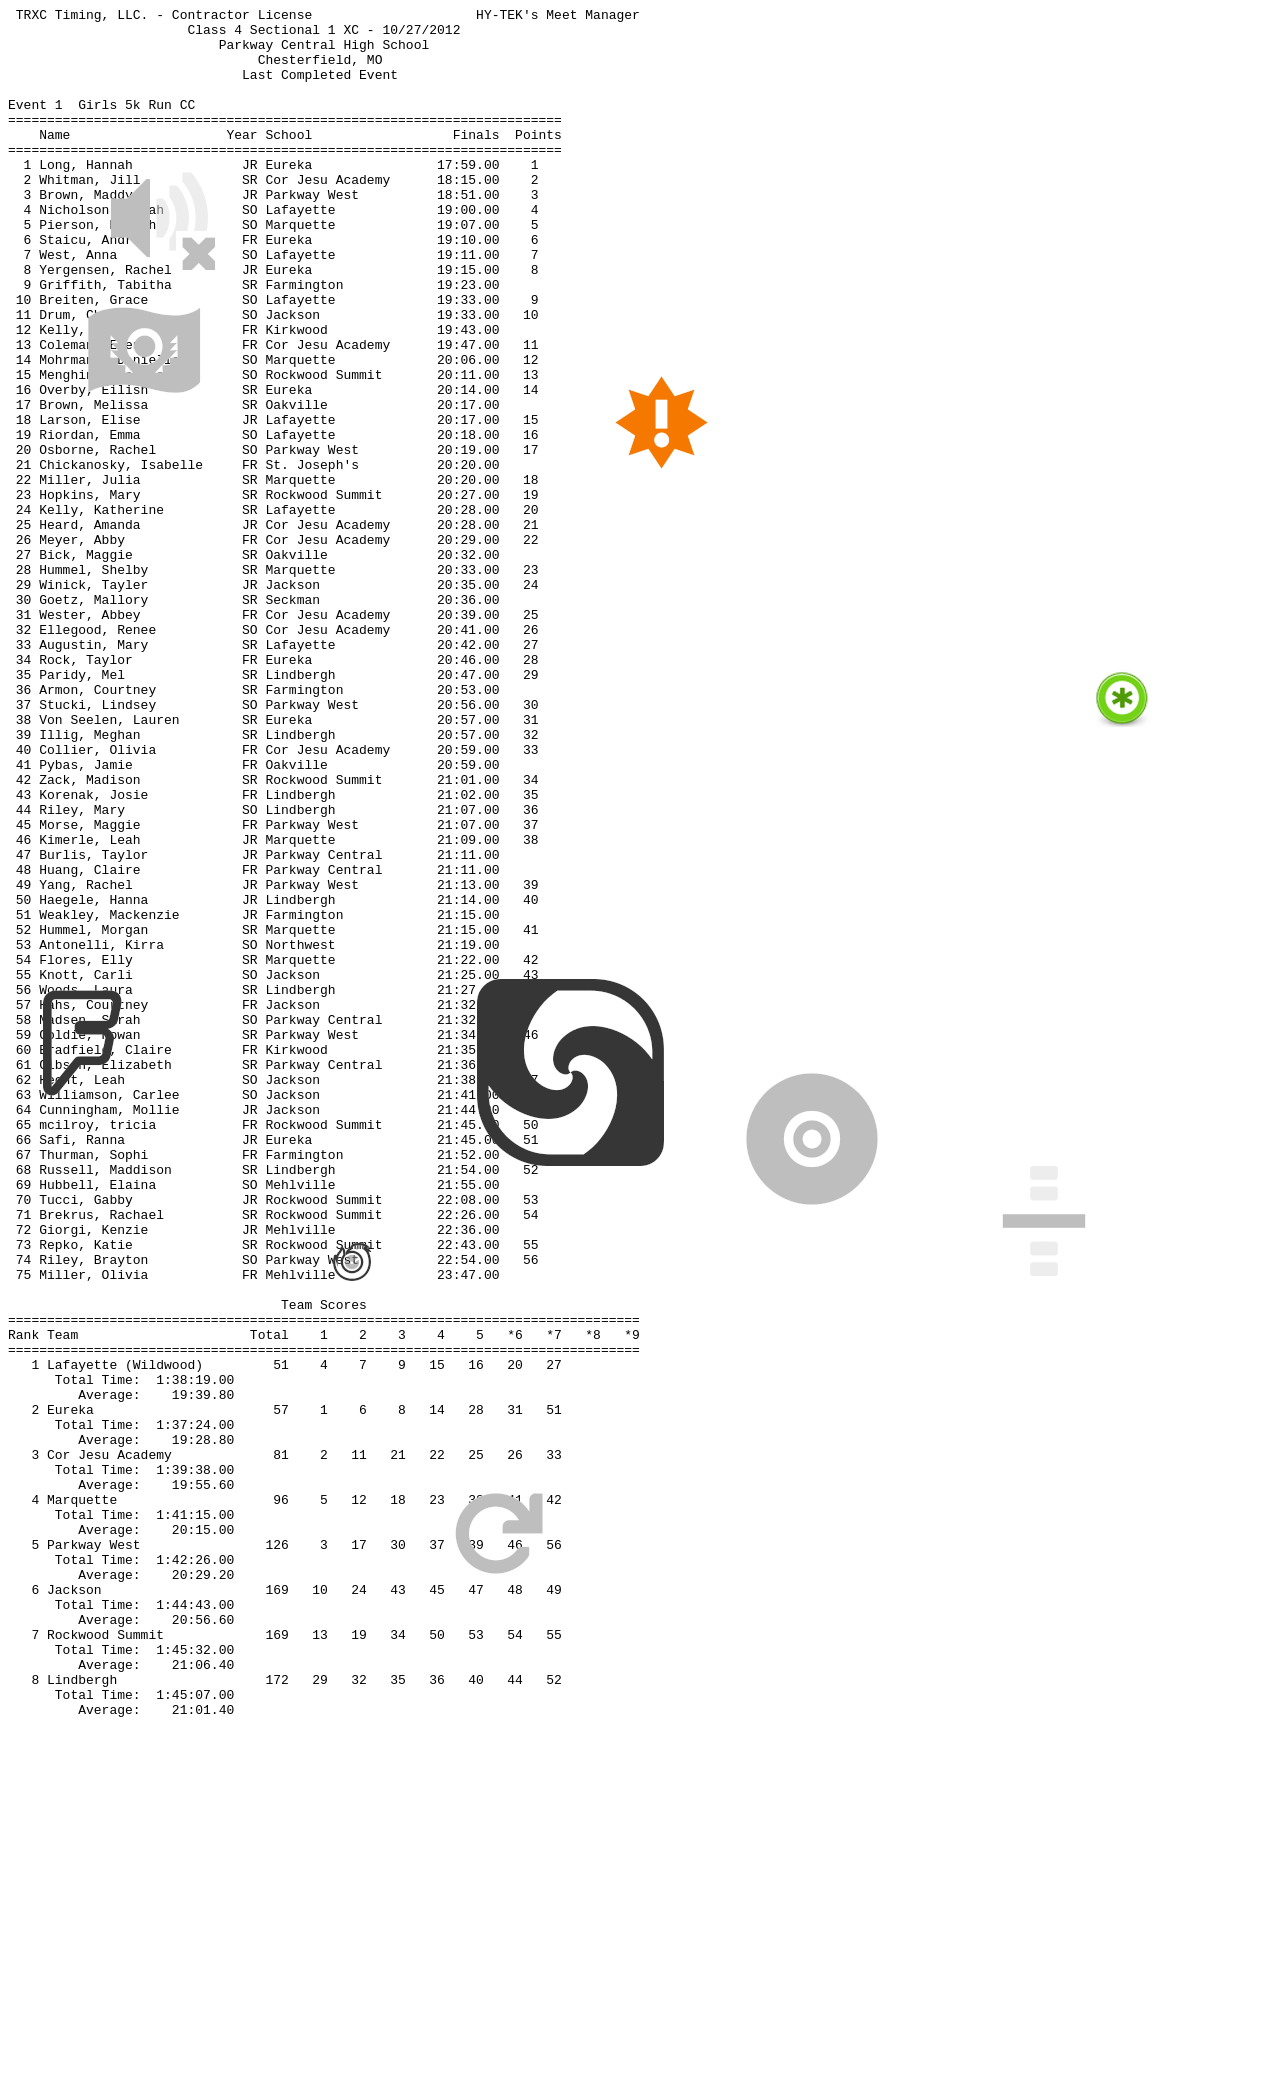 This screenshot has width=1280, height=2073. I want to click on indicates a critical software update is available, so click(661, 422).